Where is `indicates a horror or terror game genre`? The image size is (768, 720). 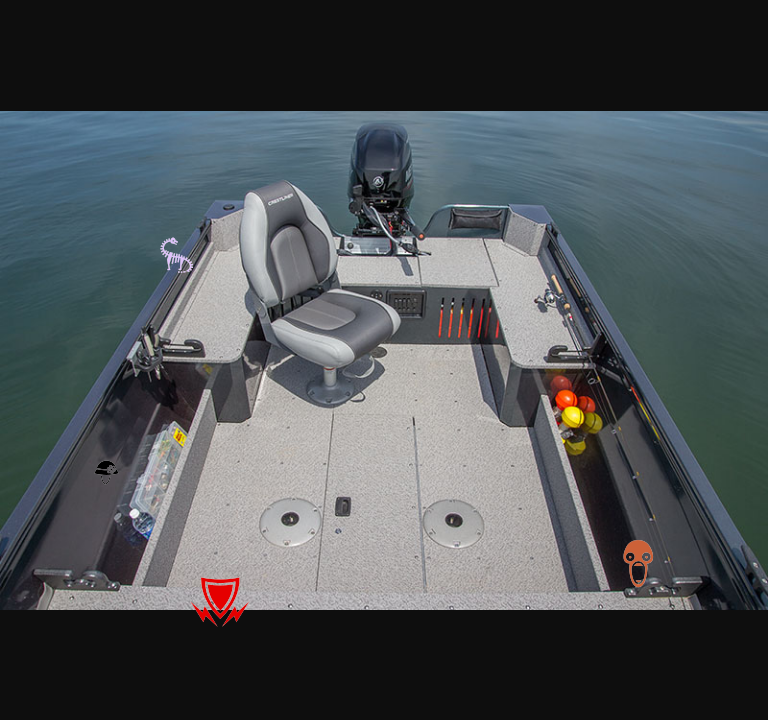
indicates a horror or terror game genre is located at coordinates (638, 563).